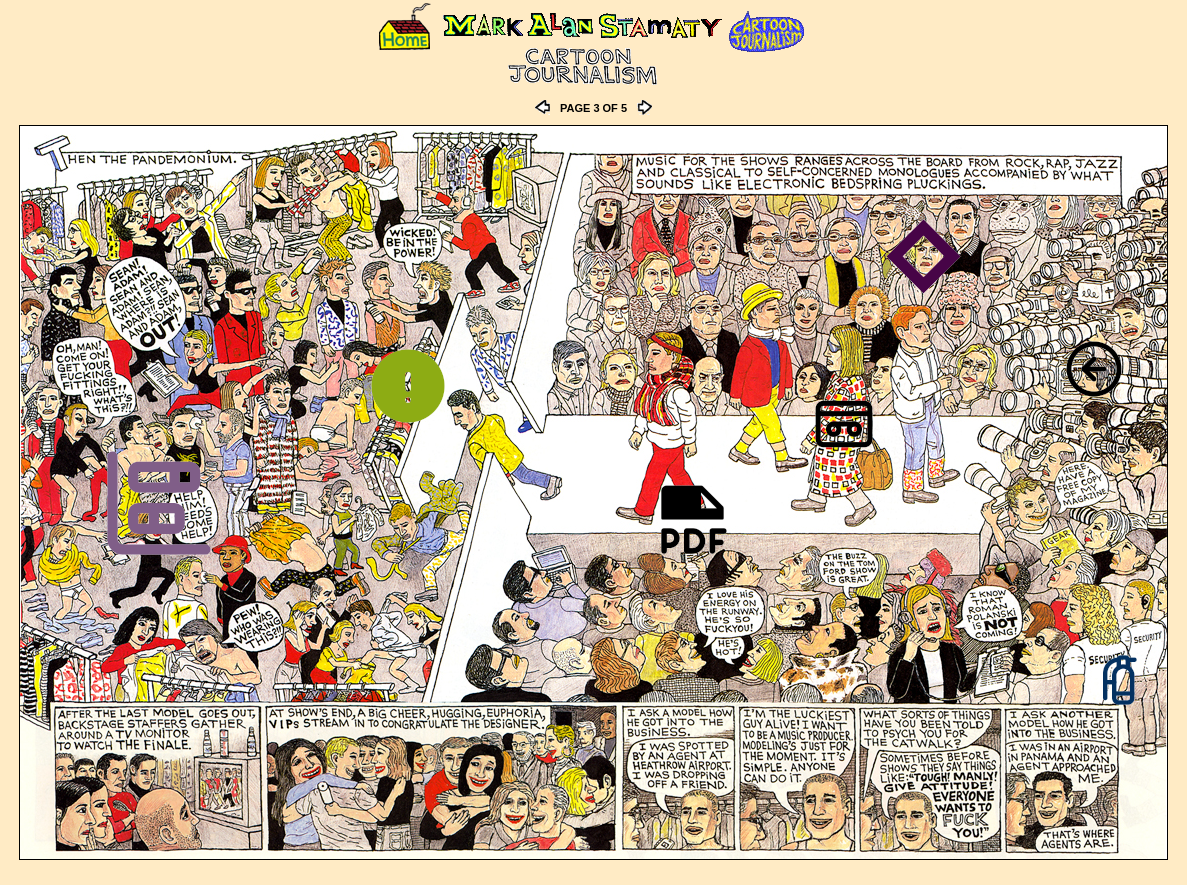  Describe the element at coordinates (1121, 680) in the screenshot. I see `access fire safety information` at that location.